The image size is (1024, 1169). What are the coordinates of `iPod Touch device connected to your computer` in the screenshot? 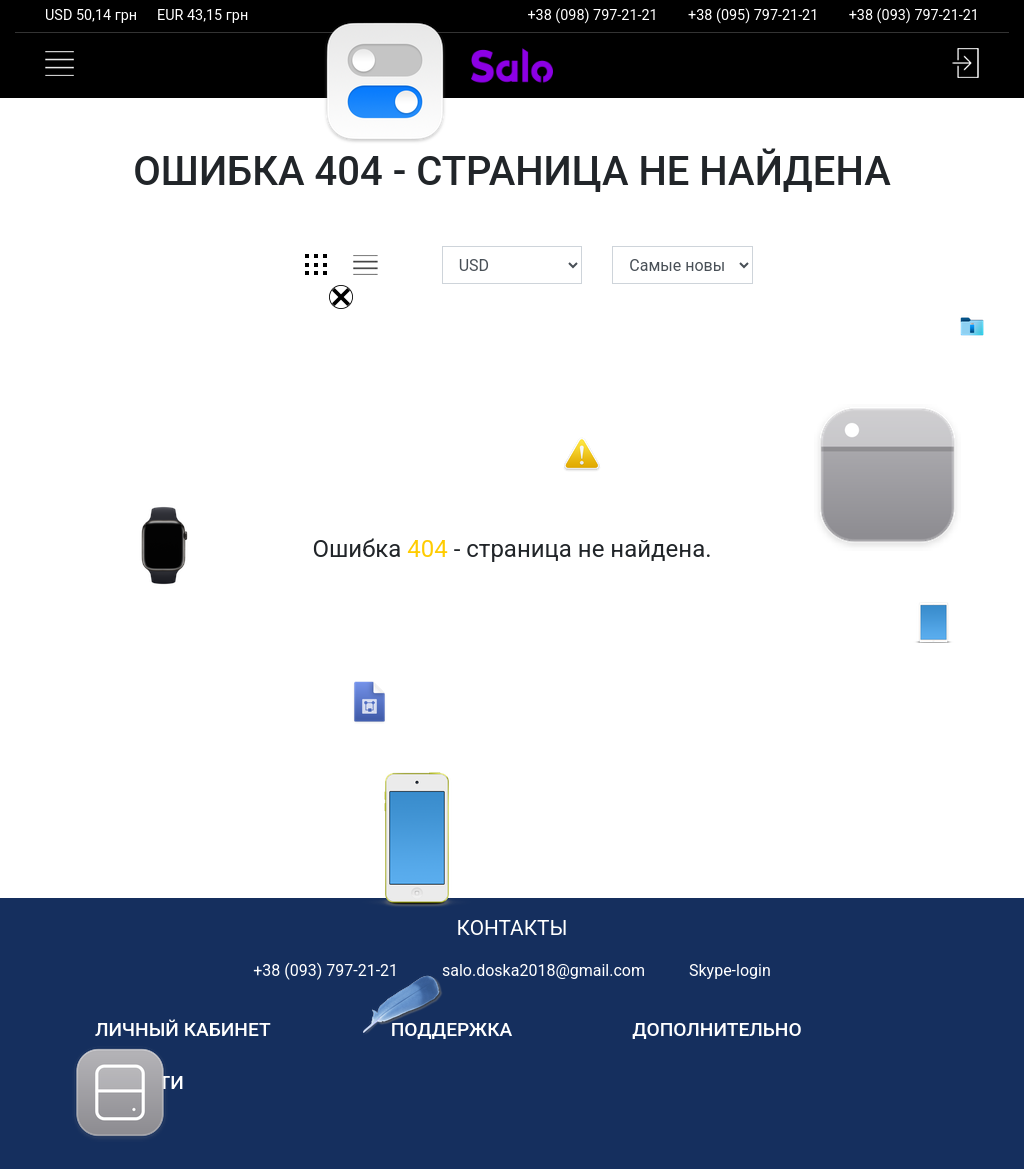 It's located at (417, 840).